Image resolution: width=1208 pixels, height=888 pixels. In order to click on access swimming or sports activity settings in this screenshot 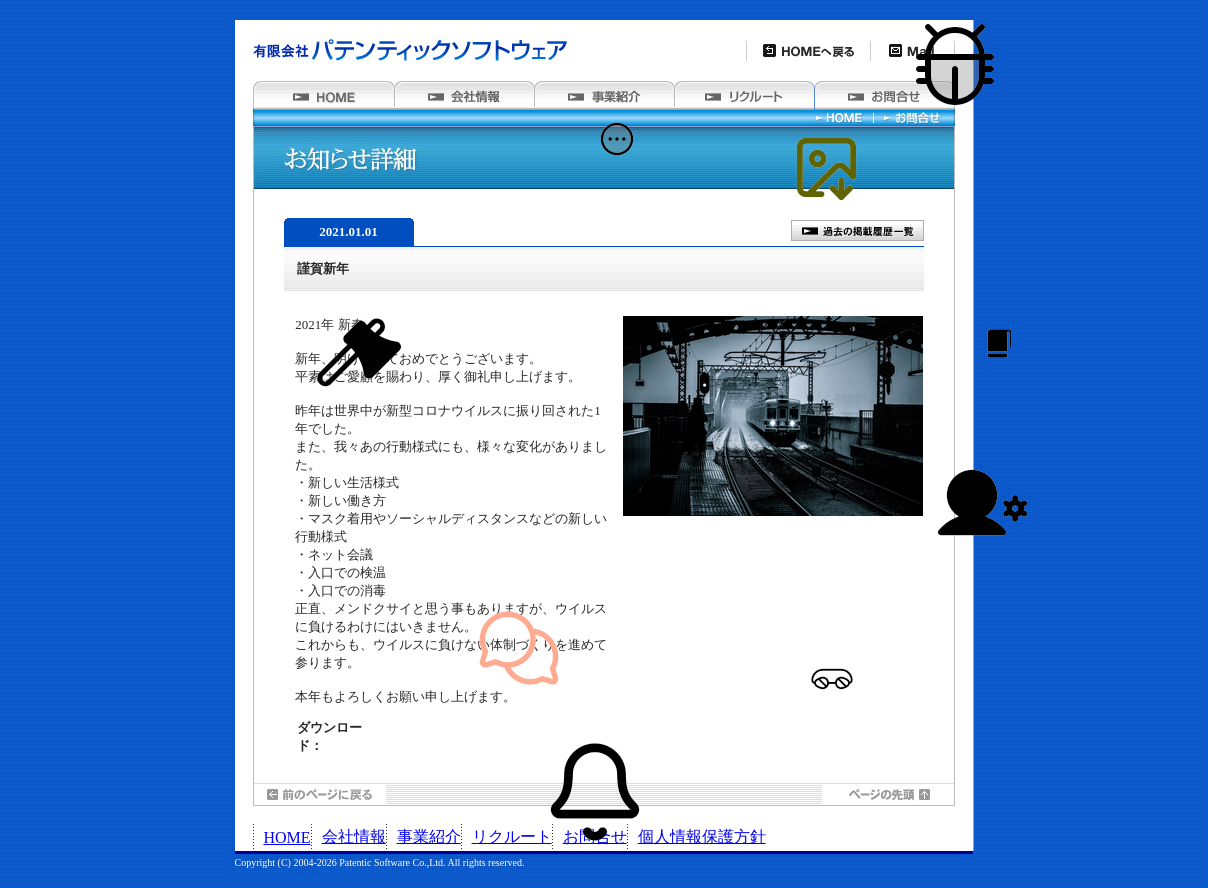, I will do `click(832, 679)`.